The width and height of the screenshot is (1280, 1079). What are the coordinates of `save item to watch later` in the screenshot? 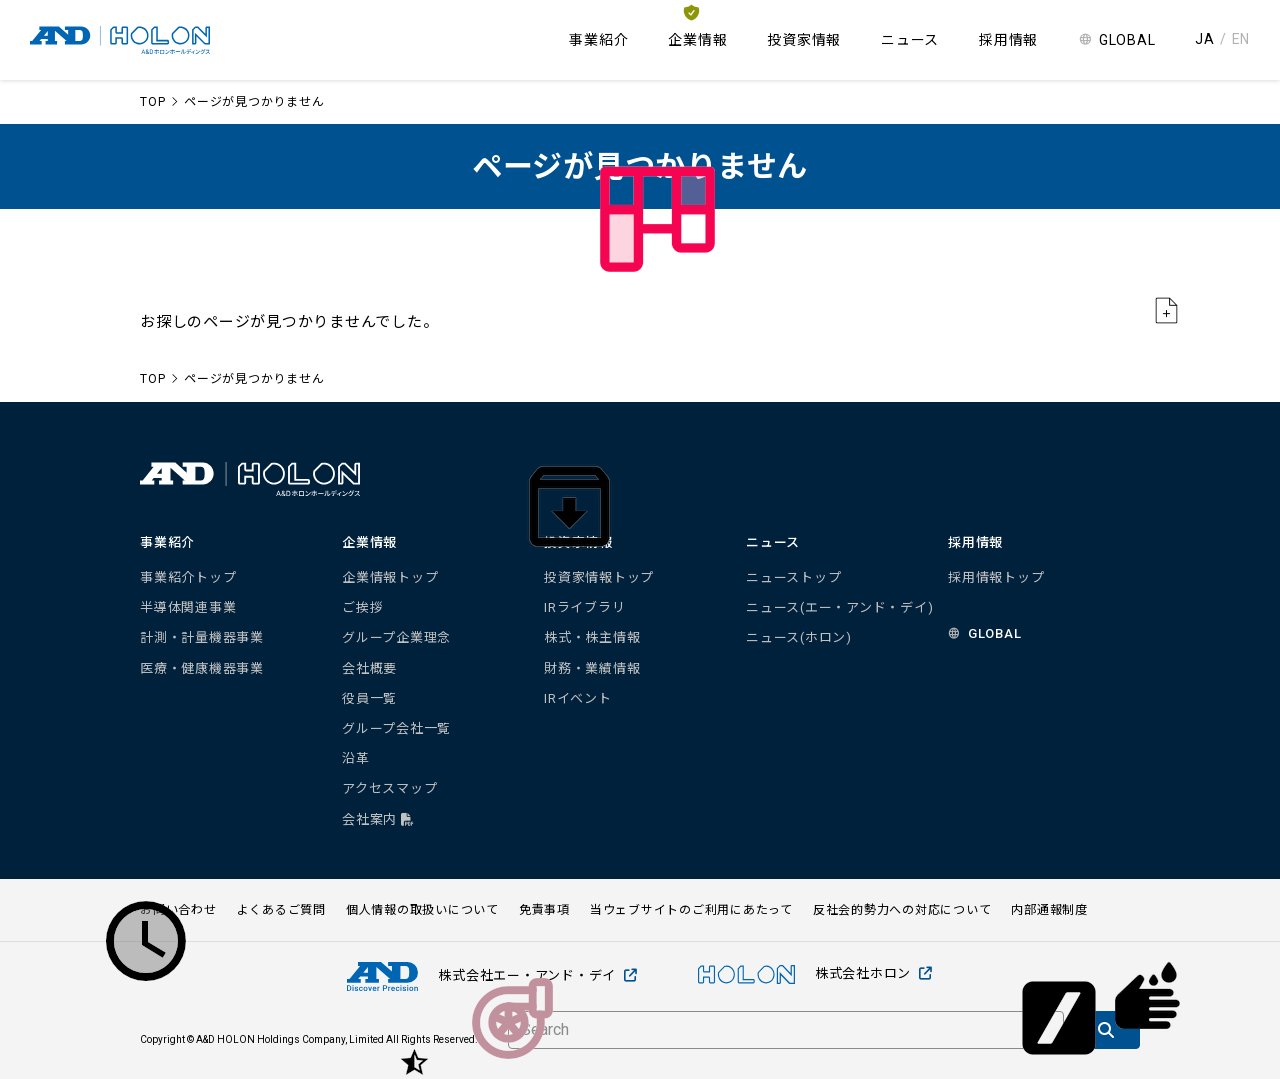 It's located at (146, 941).